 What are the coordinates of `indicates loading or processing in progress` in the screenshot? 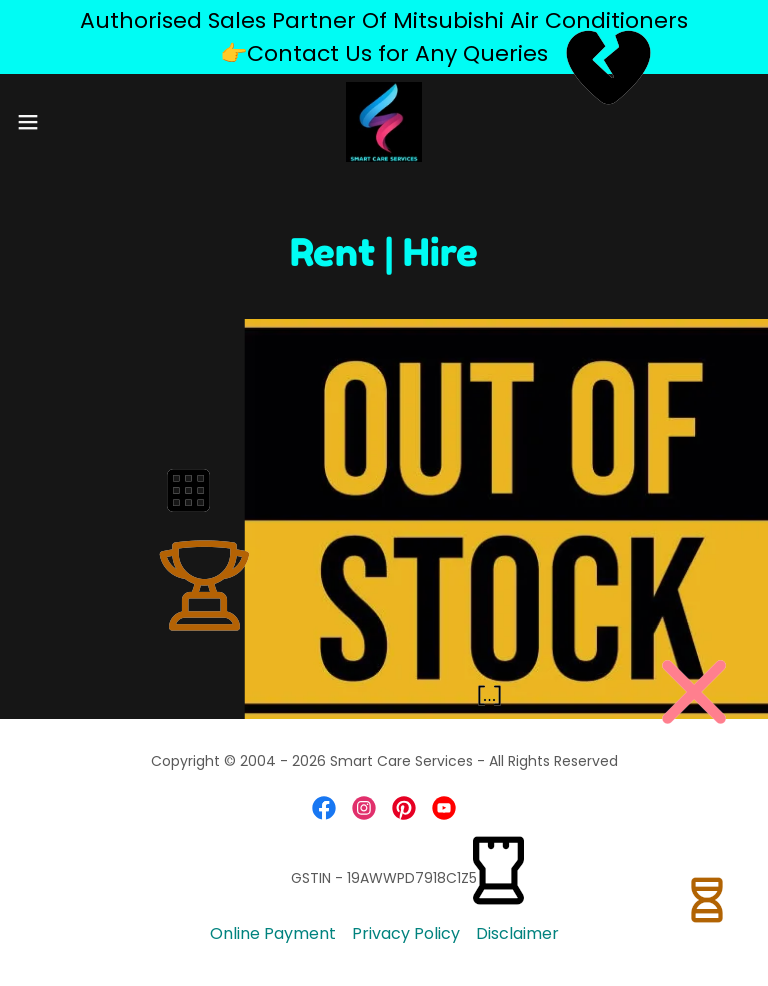 It's located at (707, 900).